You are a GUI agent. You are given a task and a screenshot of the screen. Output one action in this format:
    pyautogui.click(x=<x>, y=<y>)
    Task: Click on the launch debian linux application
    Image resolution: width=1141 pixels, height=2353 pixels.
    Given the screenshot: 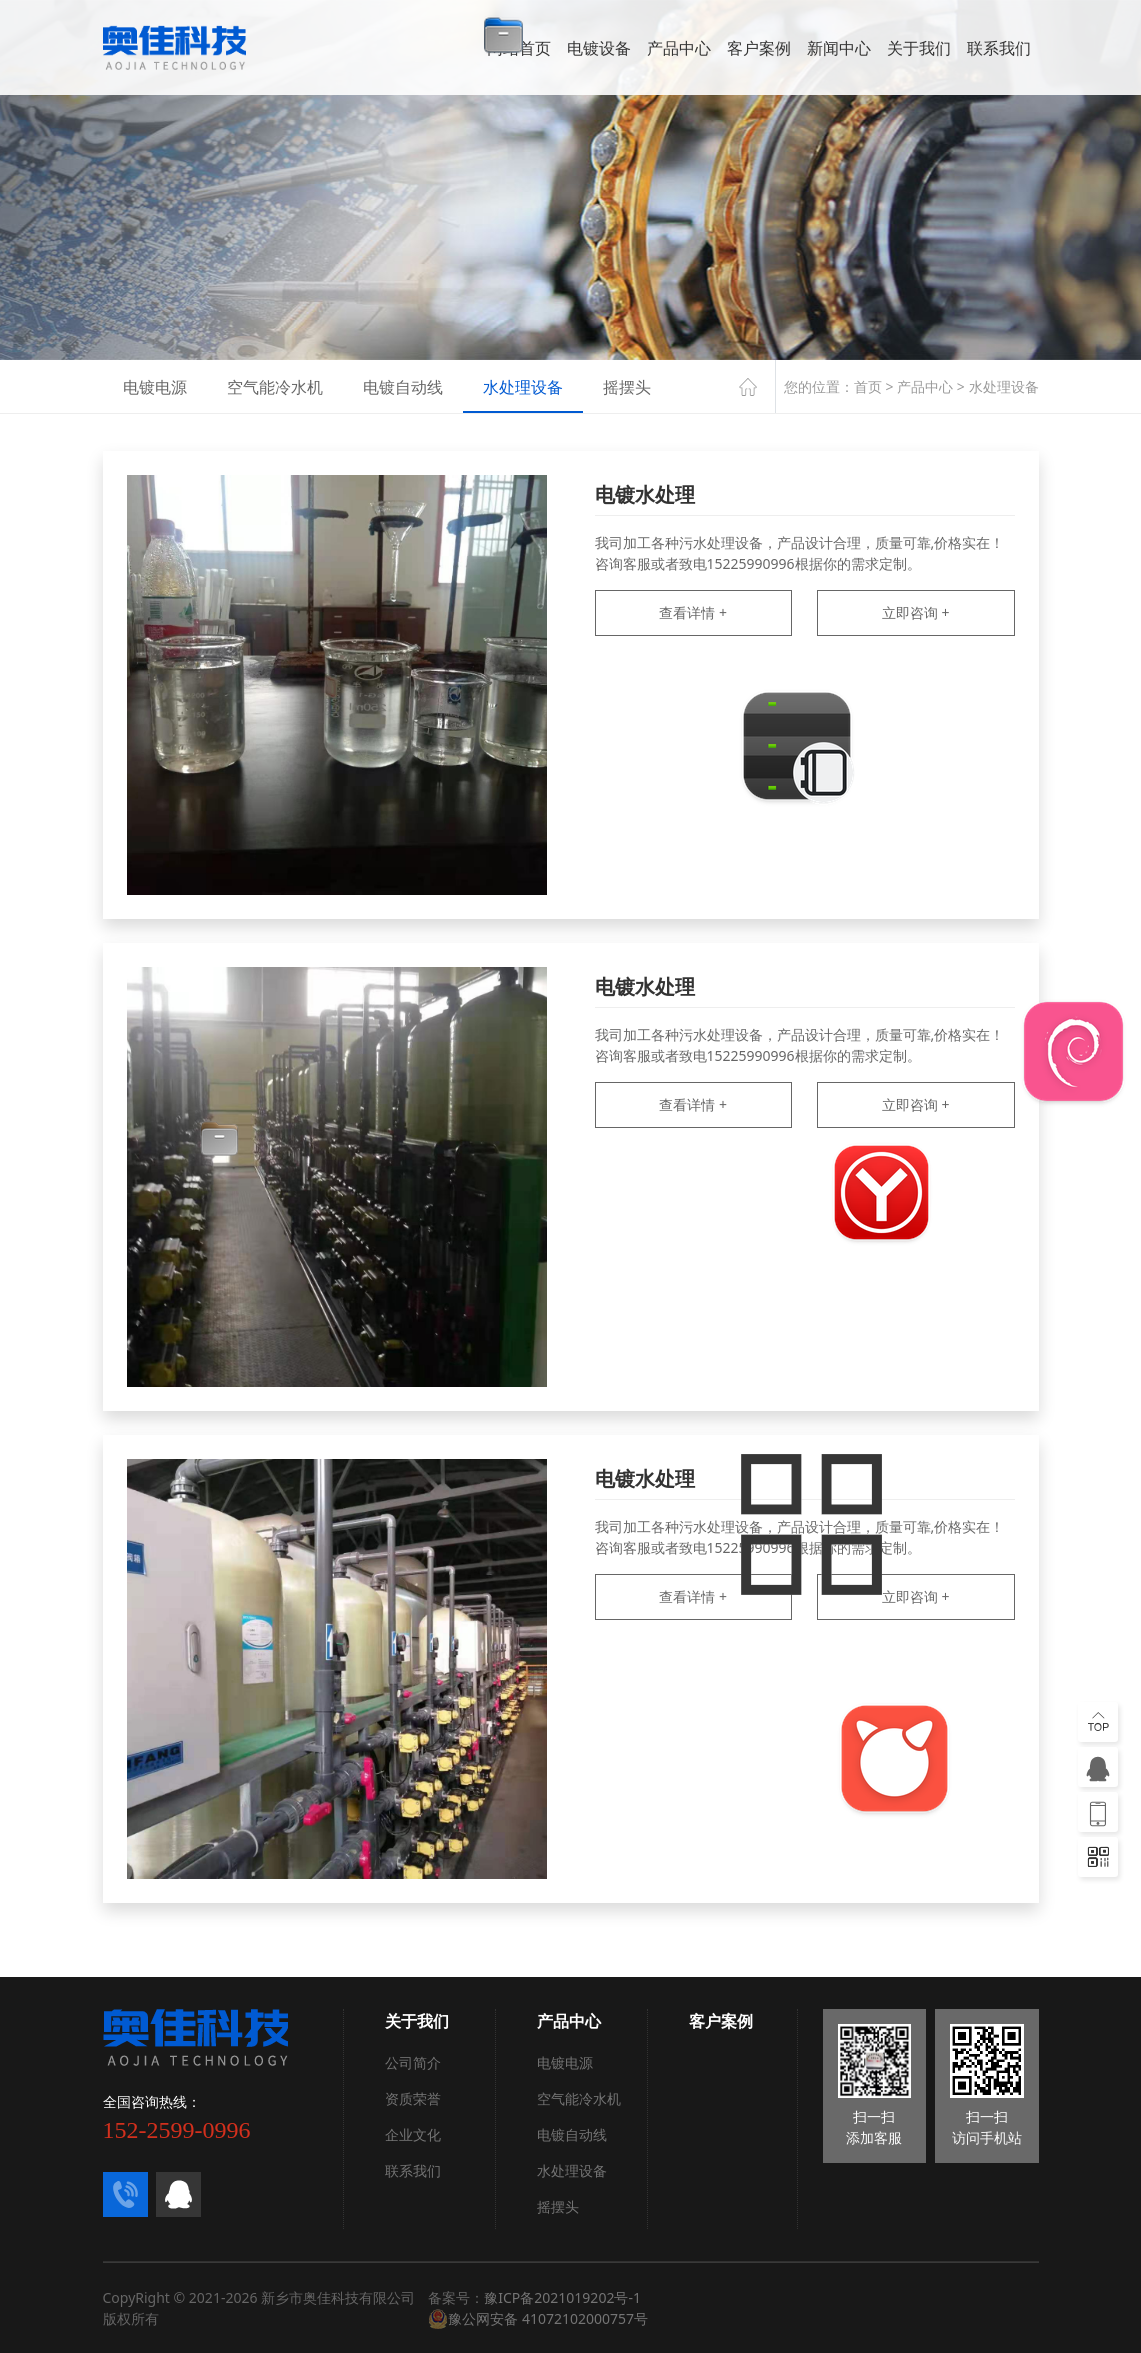 What is the action you would take?
    pyautogui.click(x=1073, y=1051)
    